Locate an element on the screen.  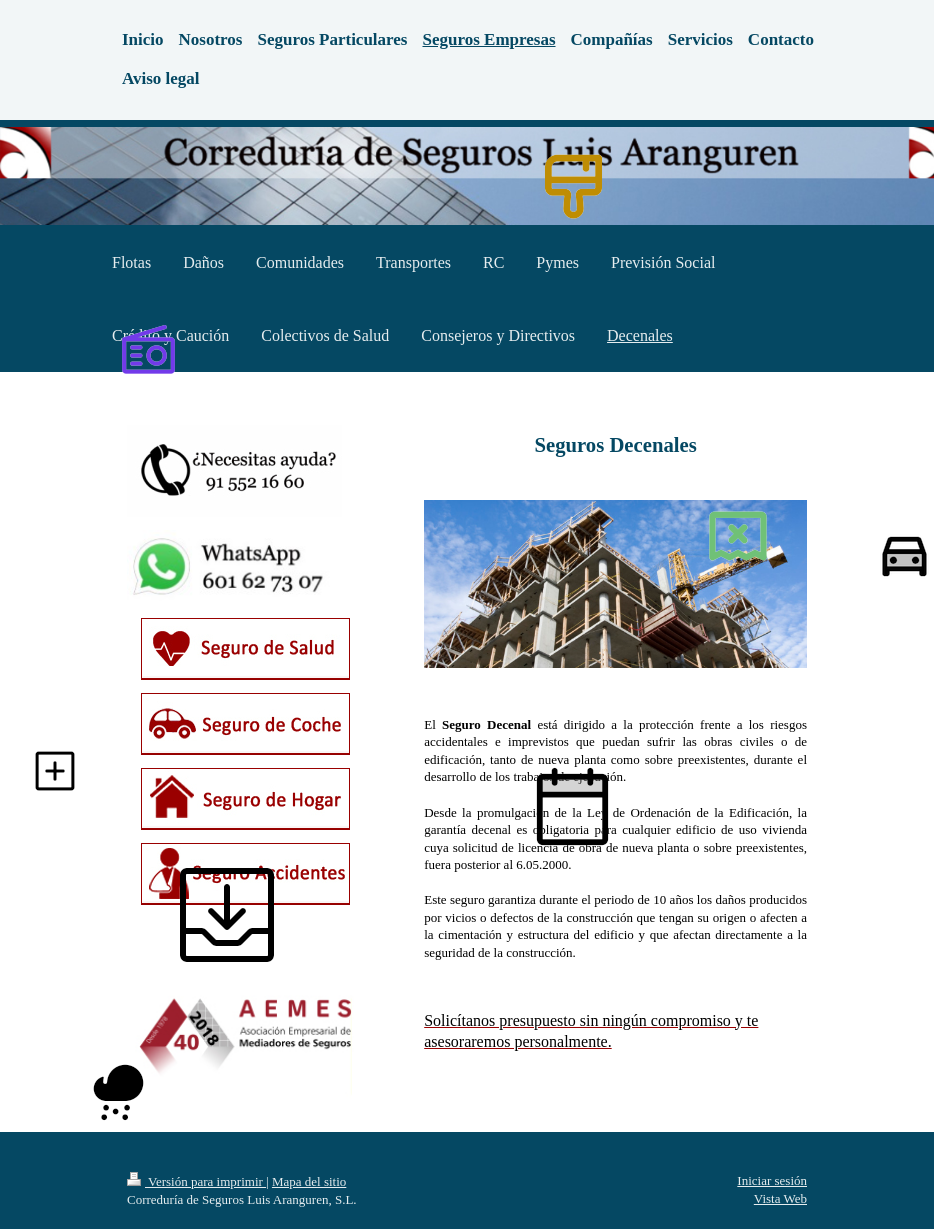
access painting or drawing tools is located at coordinates (573, 185).